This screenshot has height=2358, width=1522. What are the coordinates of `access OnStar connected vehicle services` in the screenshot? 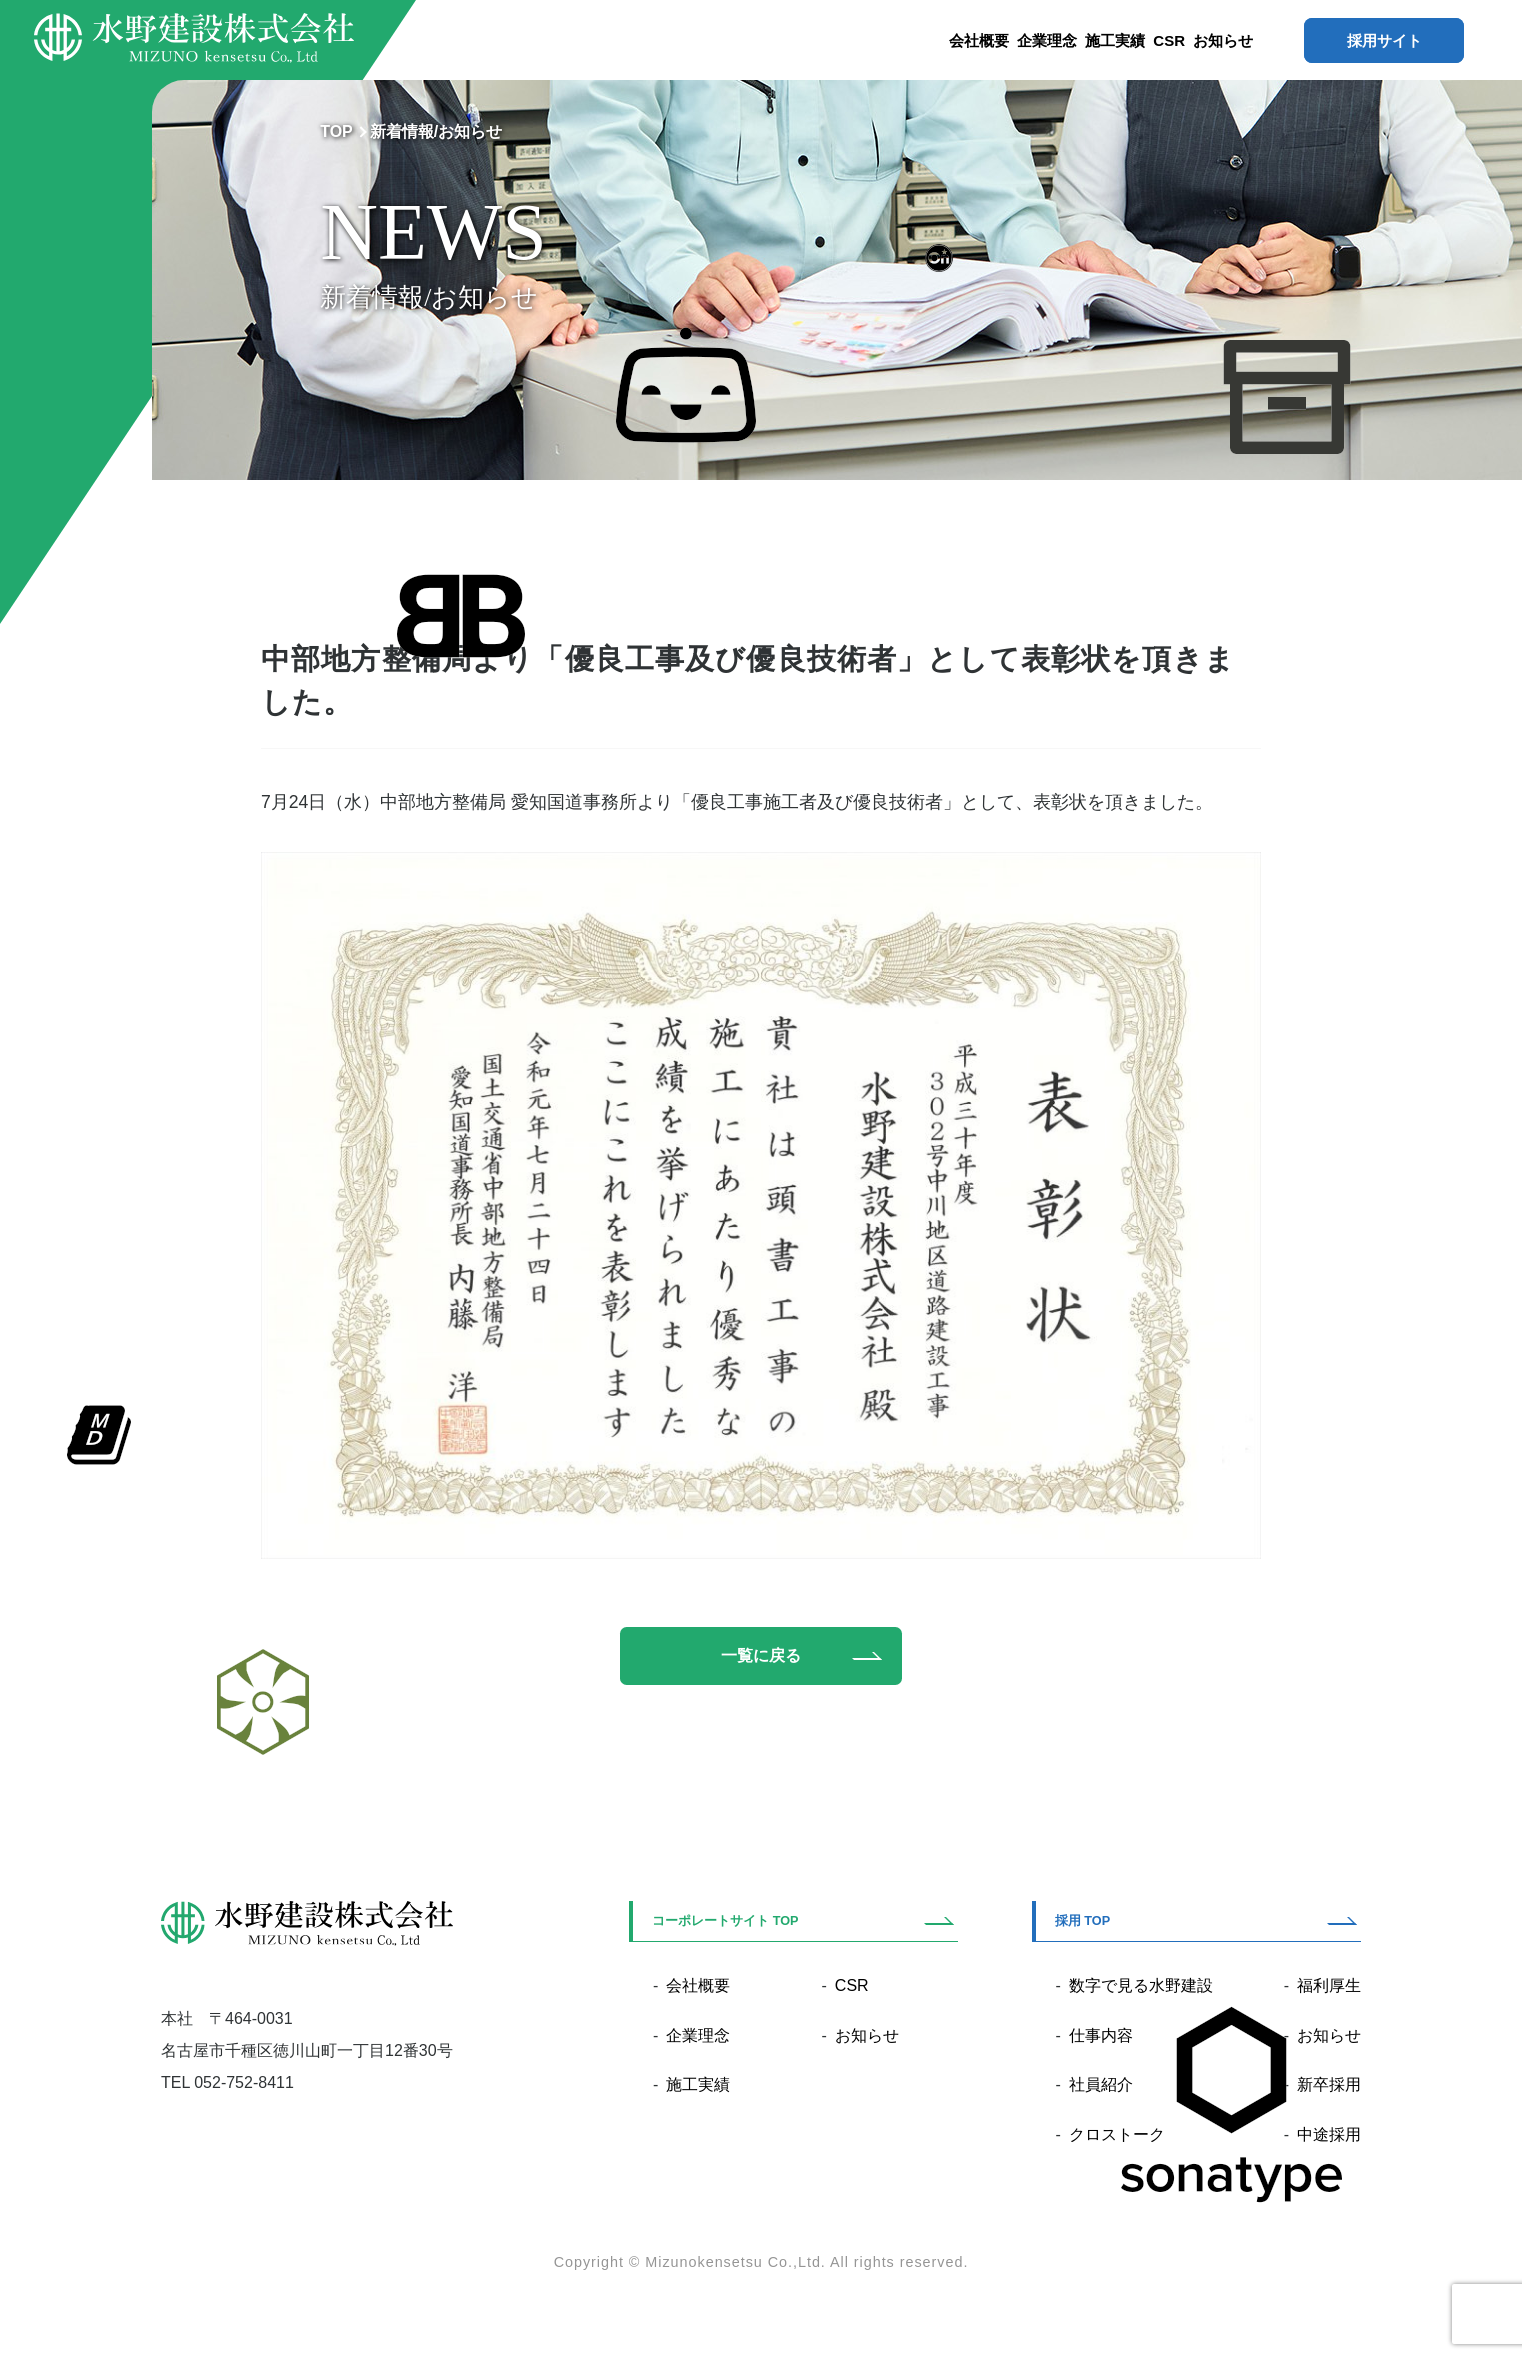 It's located at (939, 258).